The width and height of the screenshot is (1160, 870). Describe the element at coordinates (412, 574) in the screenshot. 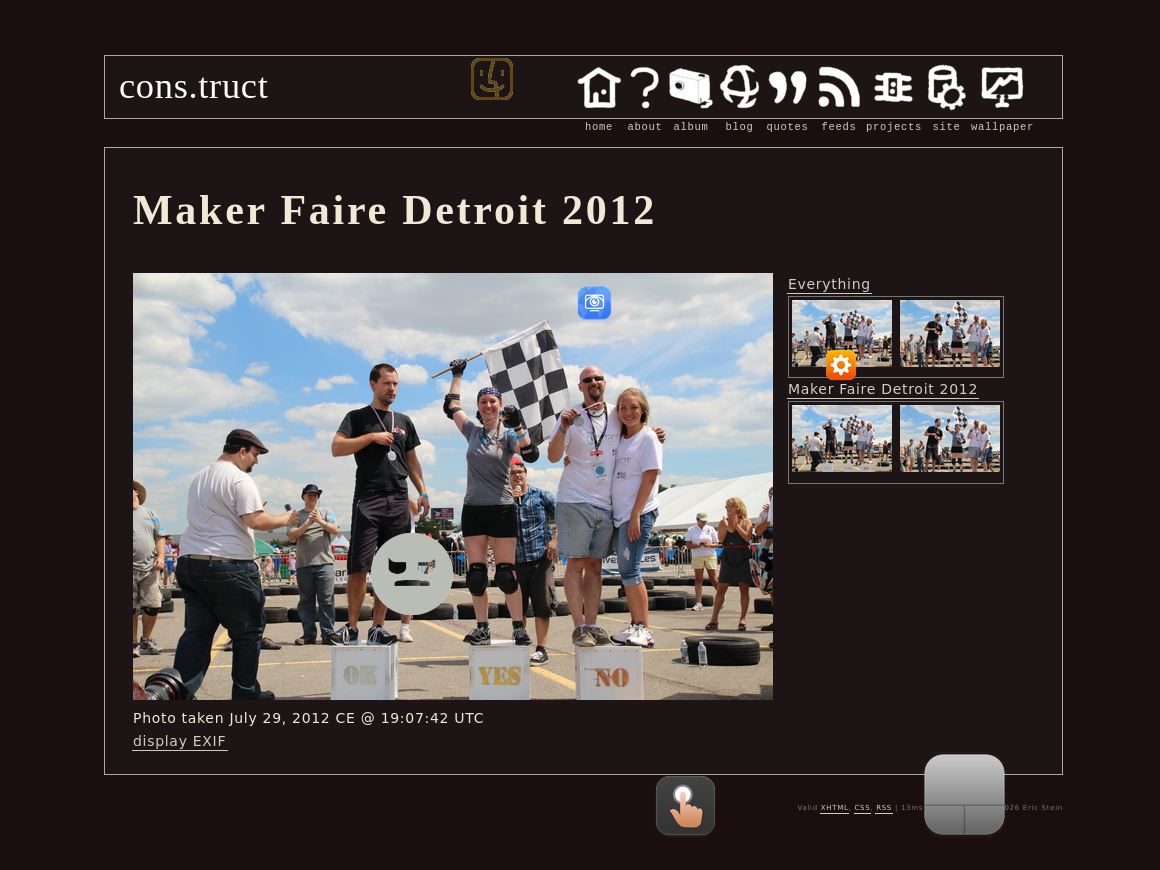

I see `react with anger to a message or post` at that location.